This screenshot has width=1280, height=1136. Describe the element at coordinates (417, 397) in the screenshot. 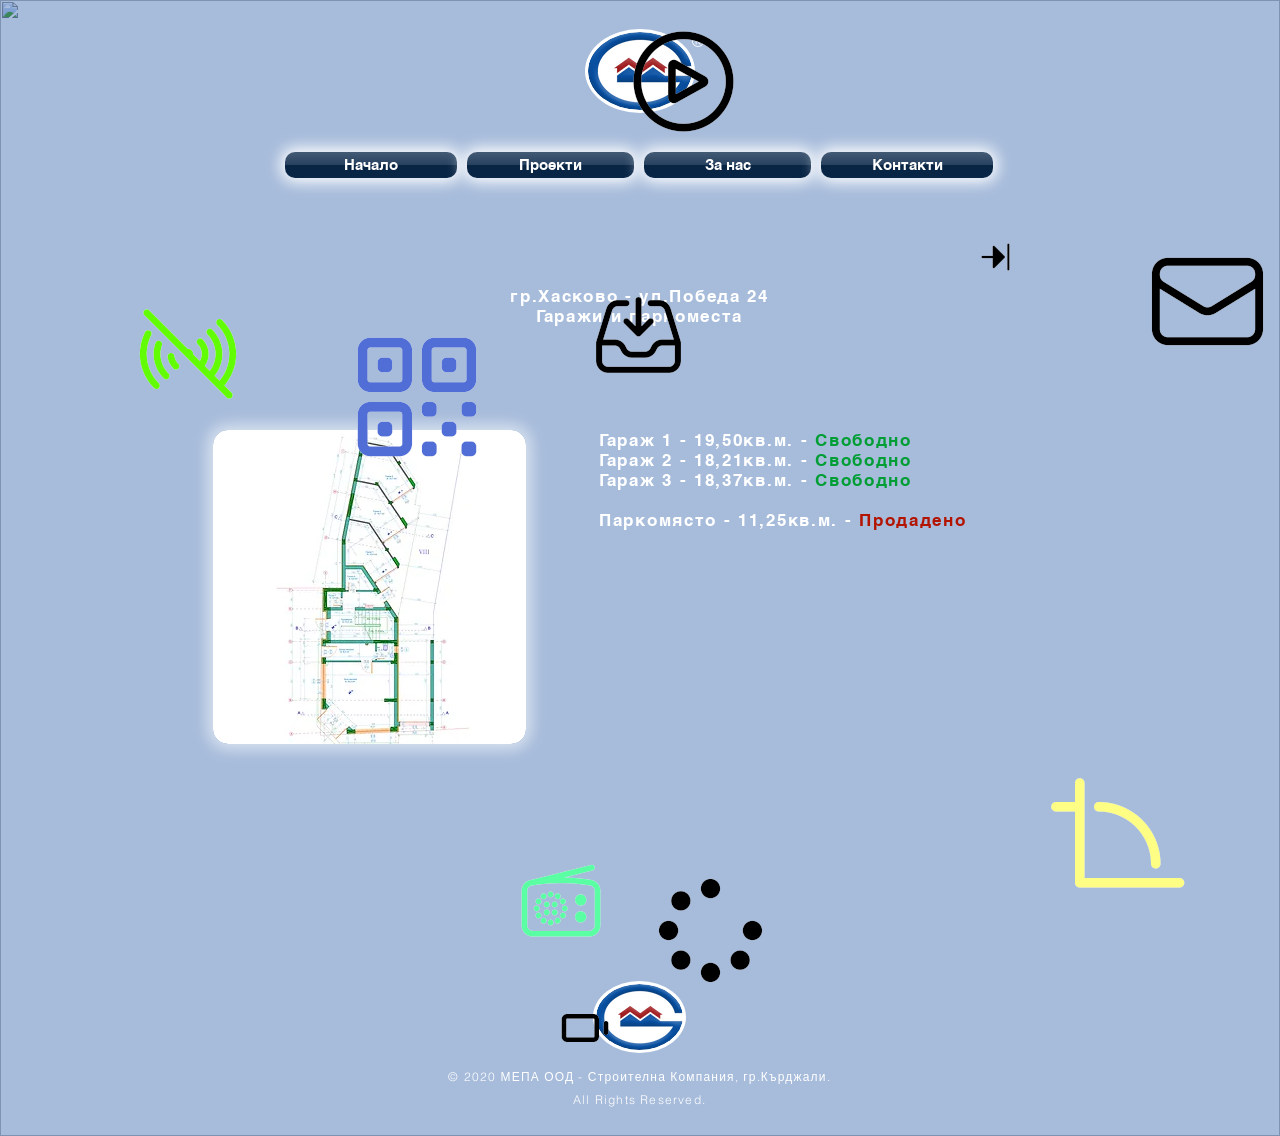

I see `scan or generate a qr code` at that location.